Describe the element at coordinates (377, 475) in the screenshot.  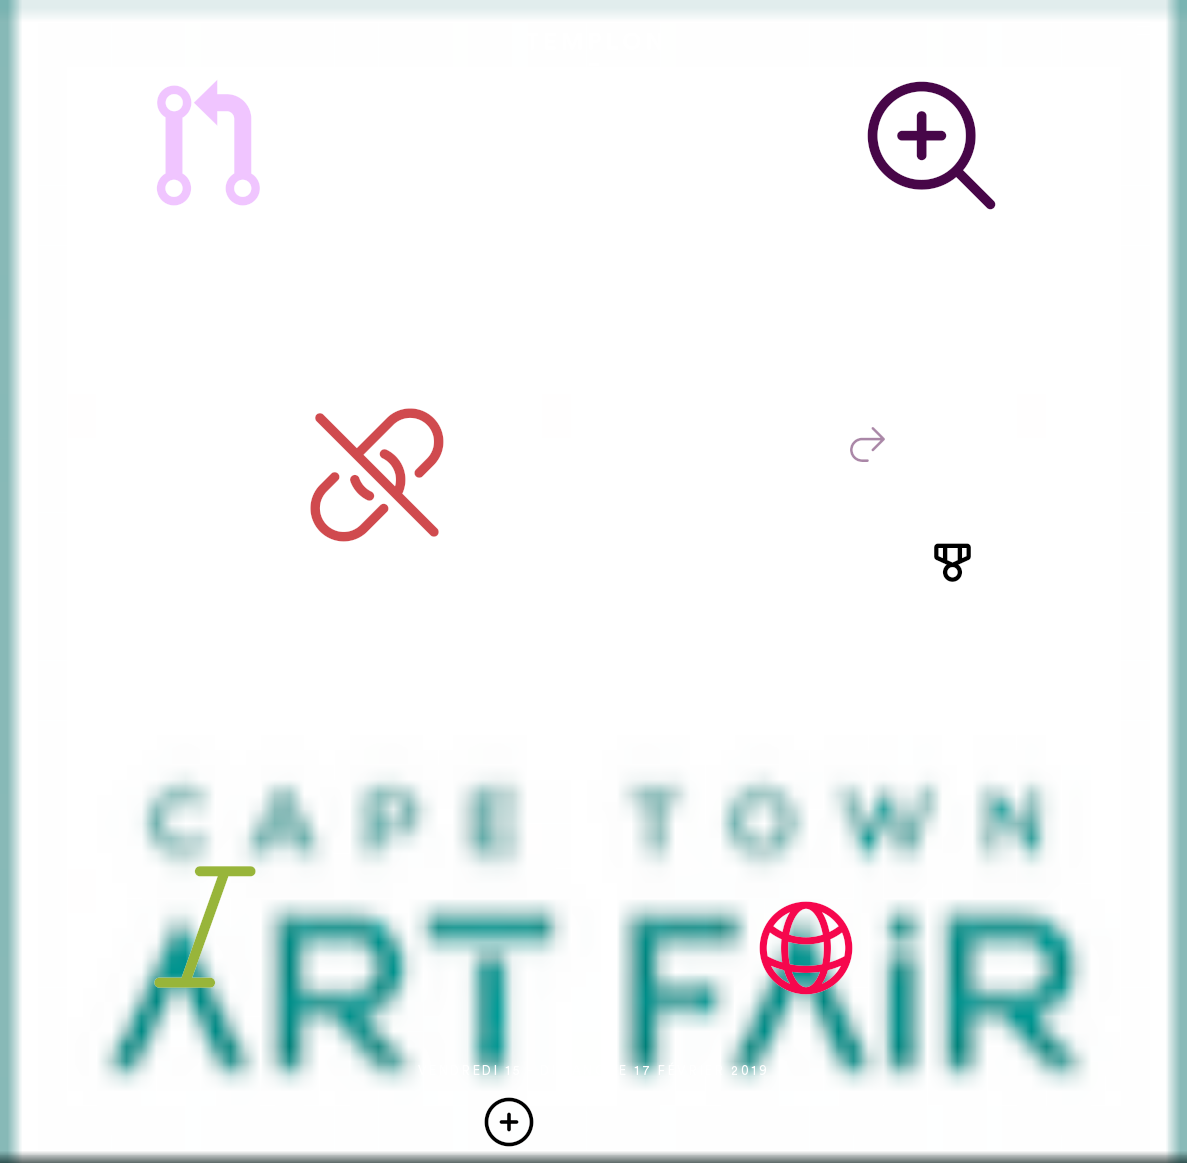
I see `unlink or disconnect a linked item` at that location.